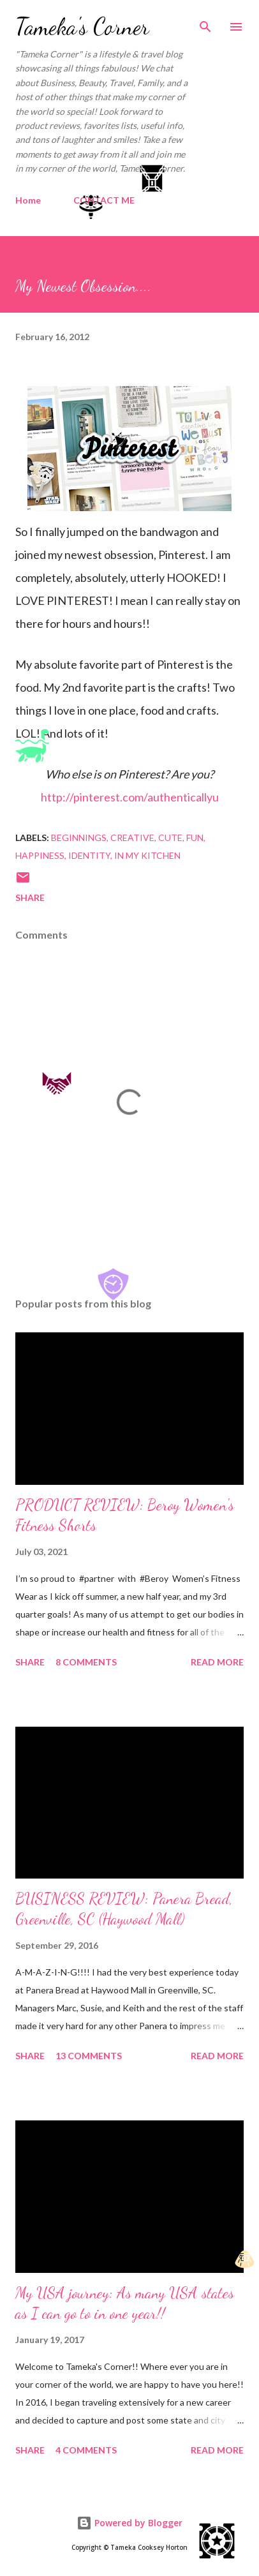 Image resolution: width=259 pixels, height=2576 pixels. I want to click on select plesiosaurus character or dinosaur type, so click(32, 745).